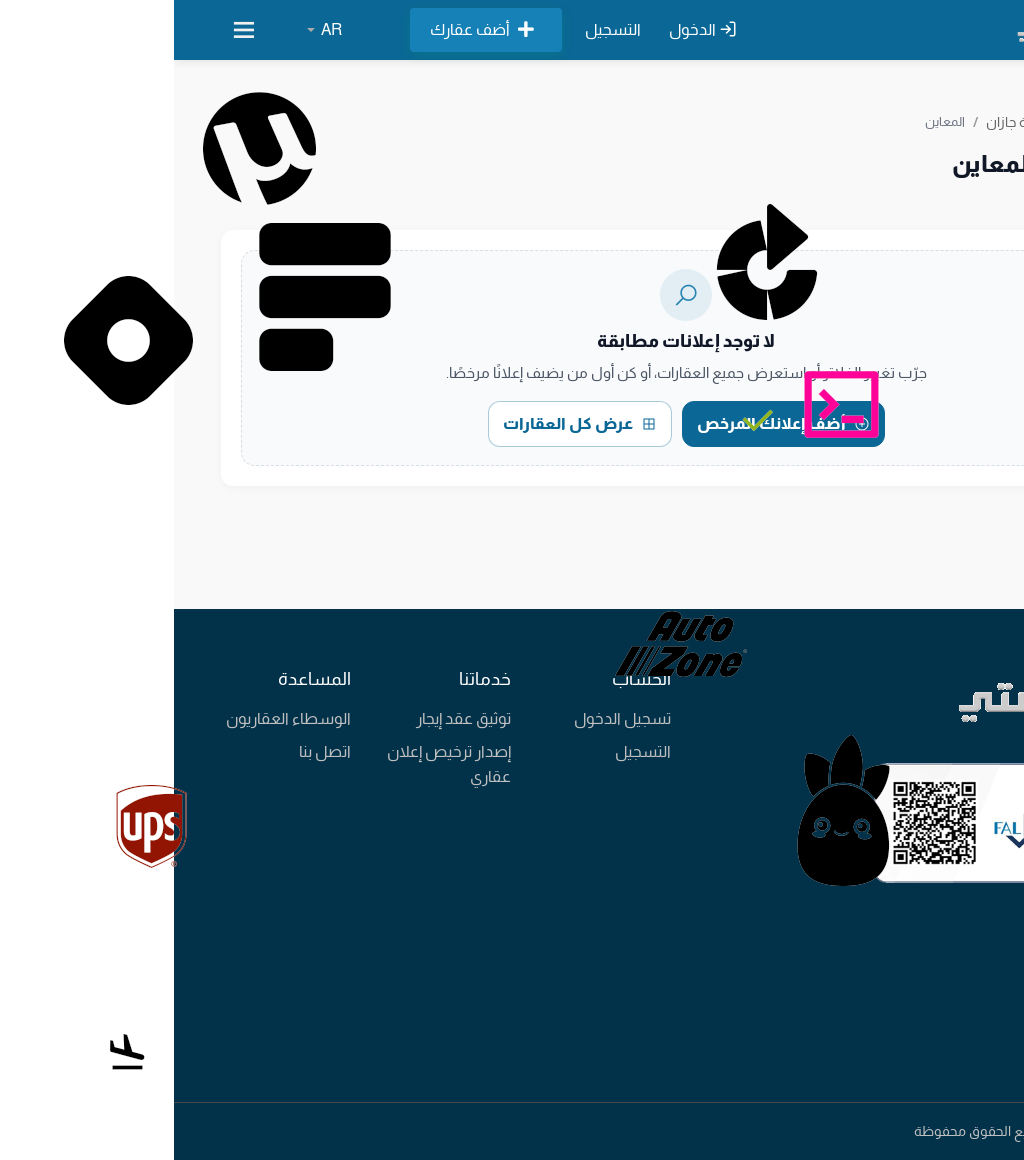 The width and height of the screenshot is (1024, 1160). What do you see at coordinates (325, 297) in the screenshot?
I see `Formspree form backend service logo` at bounding box center [325, 297].